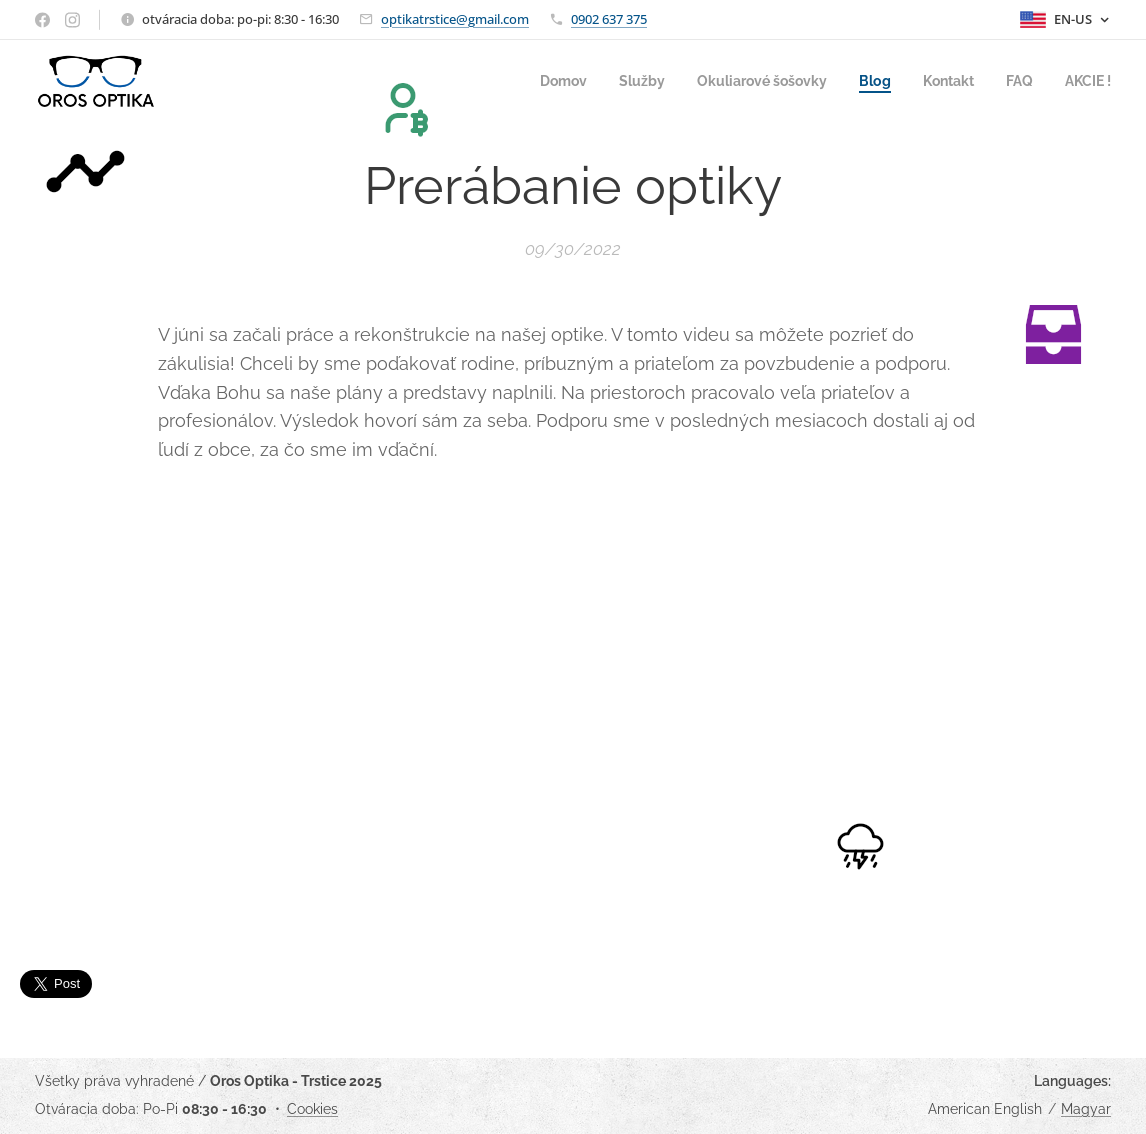 The width and height of the screenshot is (1146, 1134). Describe the element at coordinates (860, 846) in the screenshot. I see `indicates thunderstorm weather conditions` at that location.